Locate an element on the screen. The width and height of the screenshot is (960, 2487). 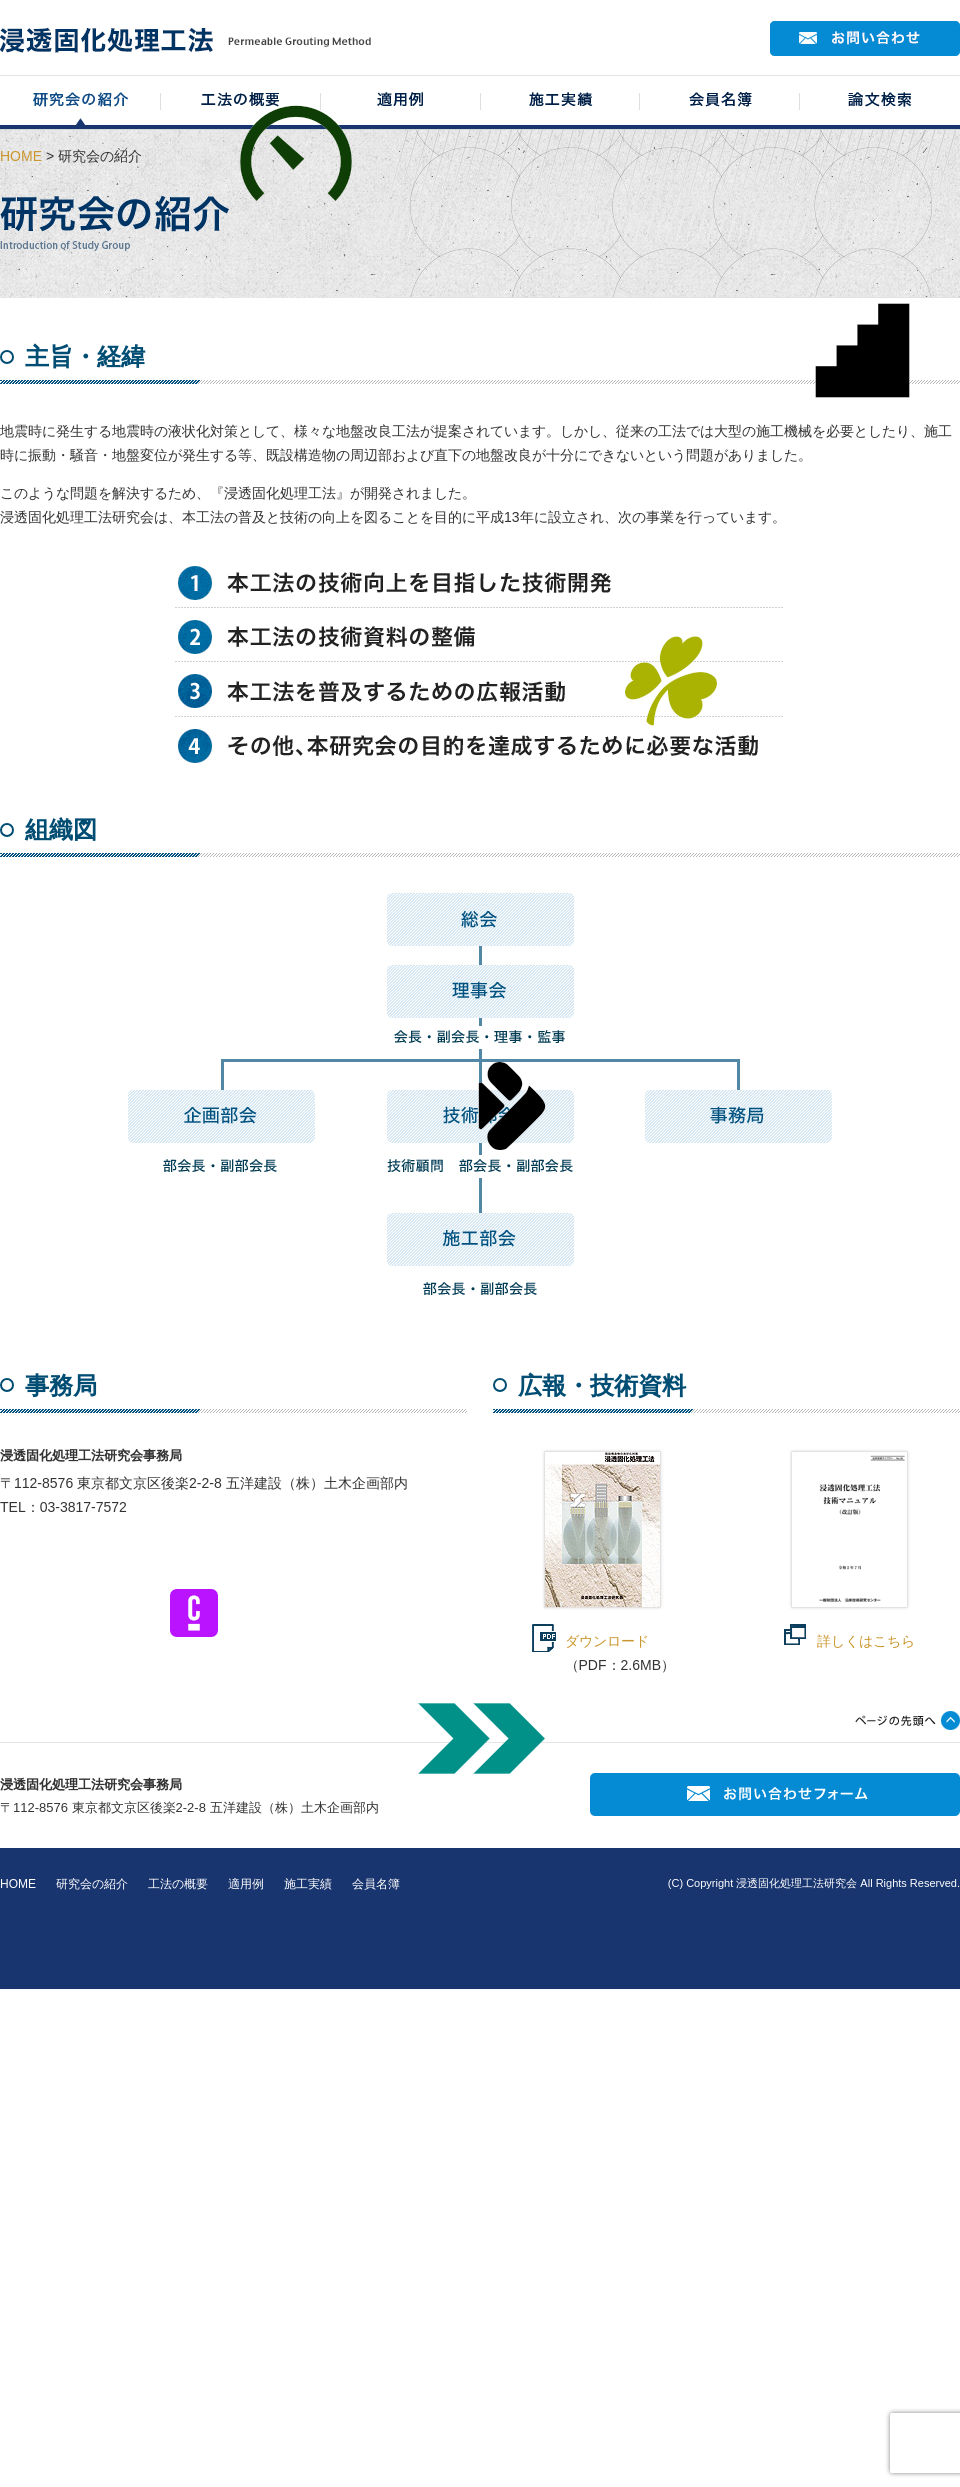
inertia.js framework logo is located at coordinates (481, 1738).